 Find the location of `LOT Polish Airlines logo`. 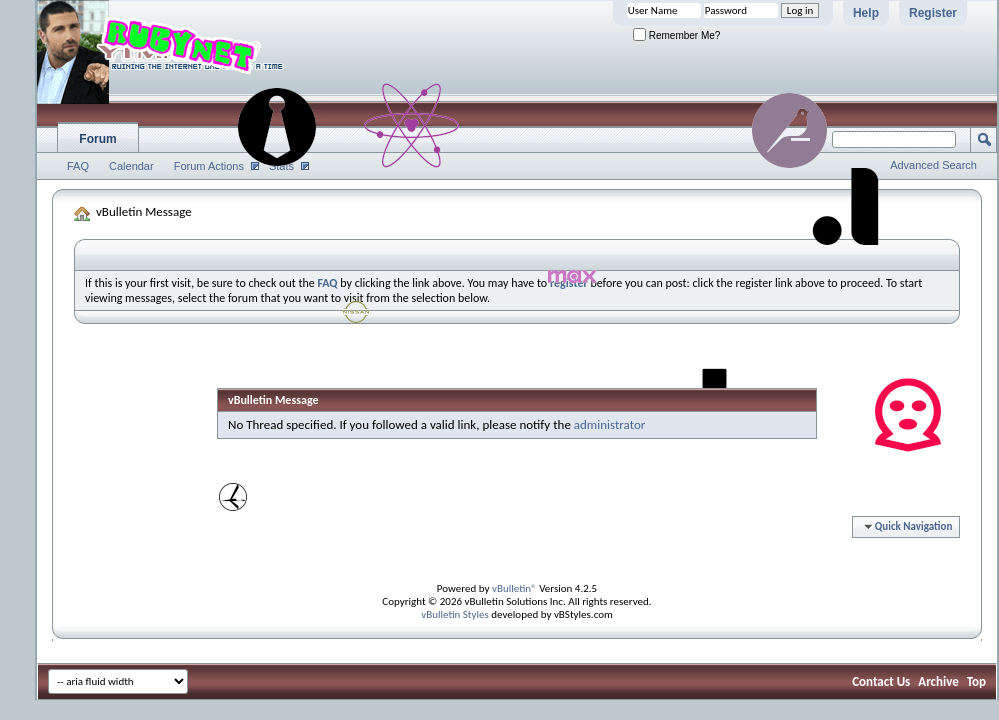

LOT Polish Airlines logo is located at coordinates (233, 497).